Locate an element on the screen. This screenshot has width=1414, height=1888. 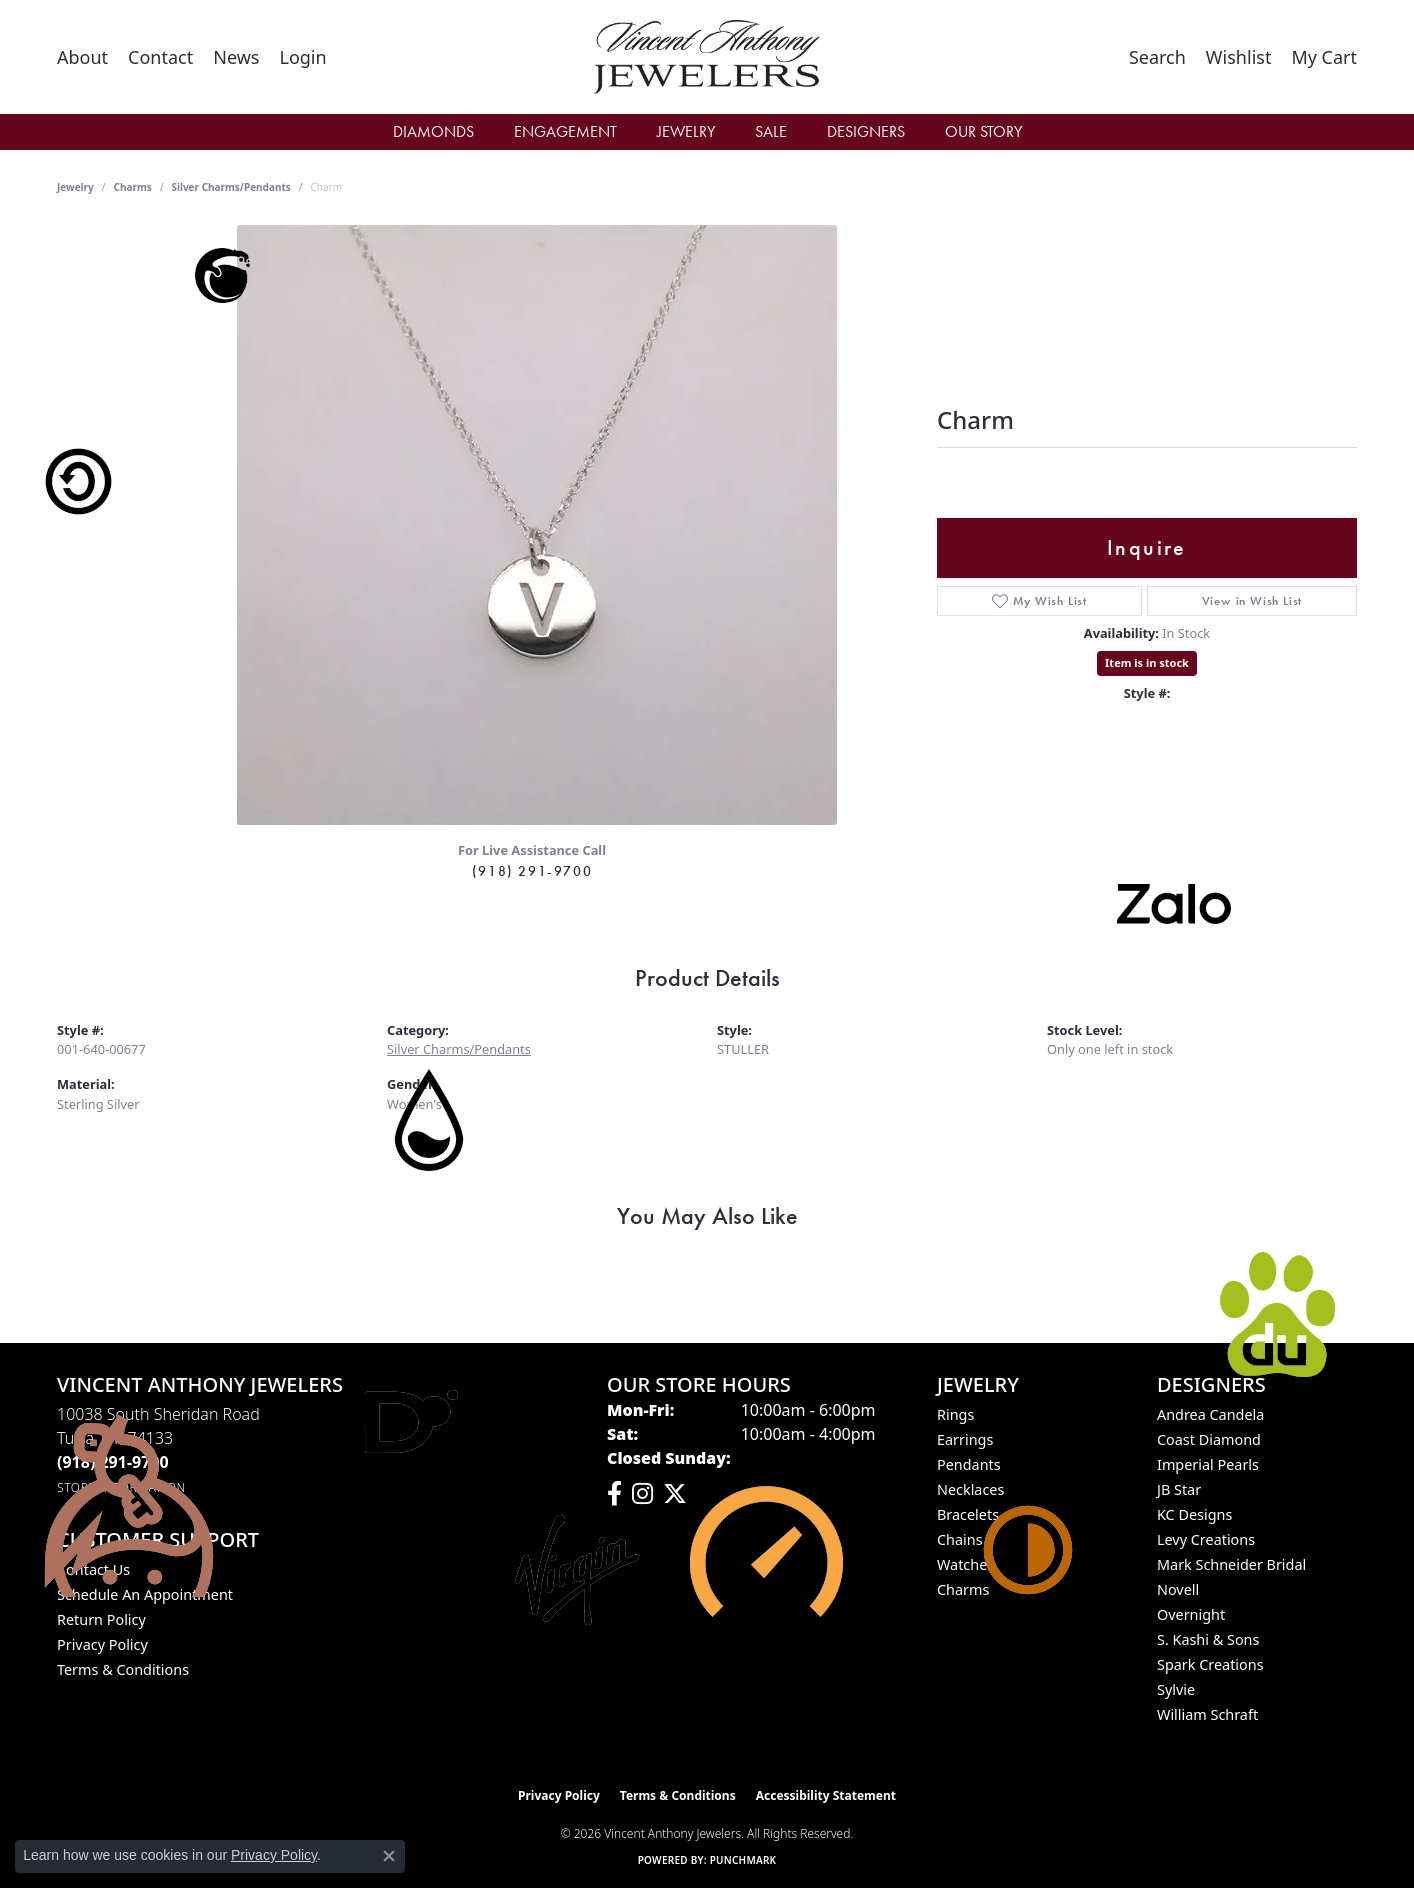
open lutris gaming platform is located at coordinates (222, 275).